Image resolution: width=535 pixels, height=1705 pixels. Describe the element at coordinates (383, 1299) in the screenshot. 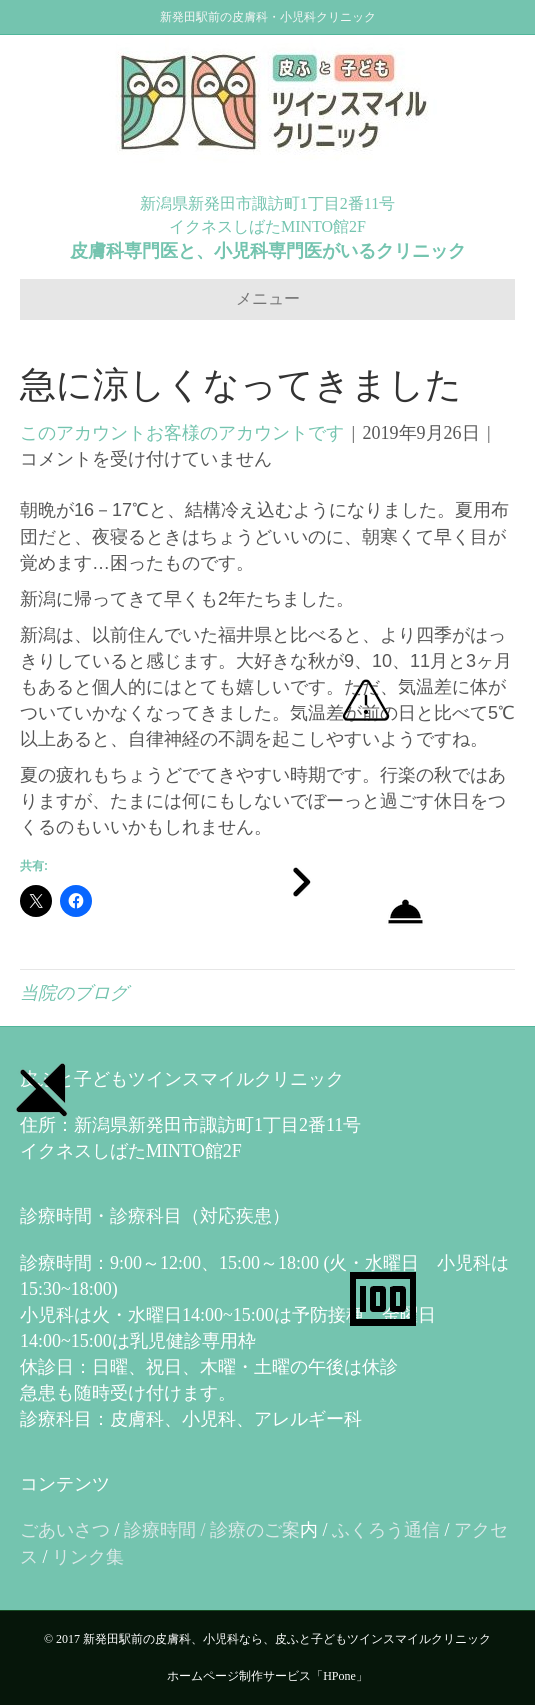

I see `view currency or monetary information` at that location.